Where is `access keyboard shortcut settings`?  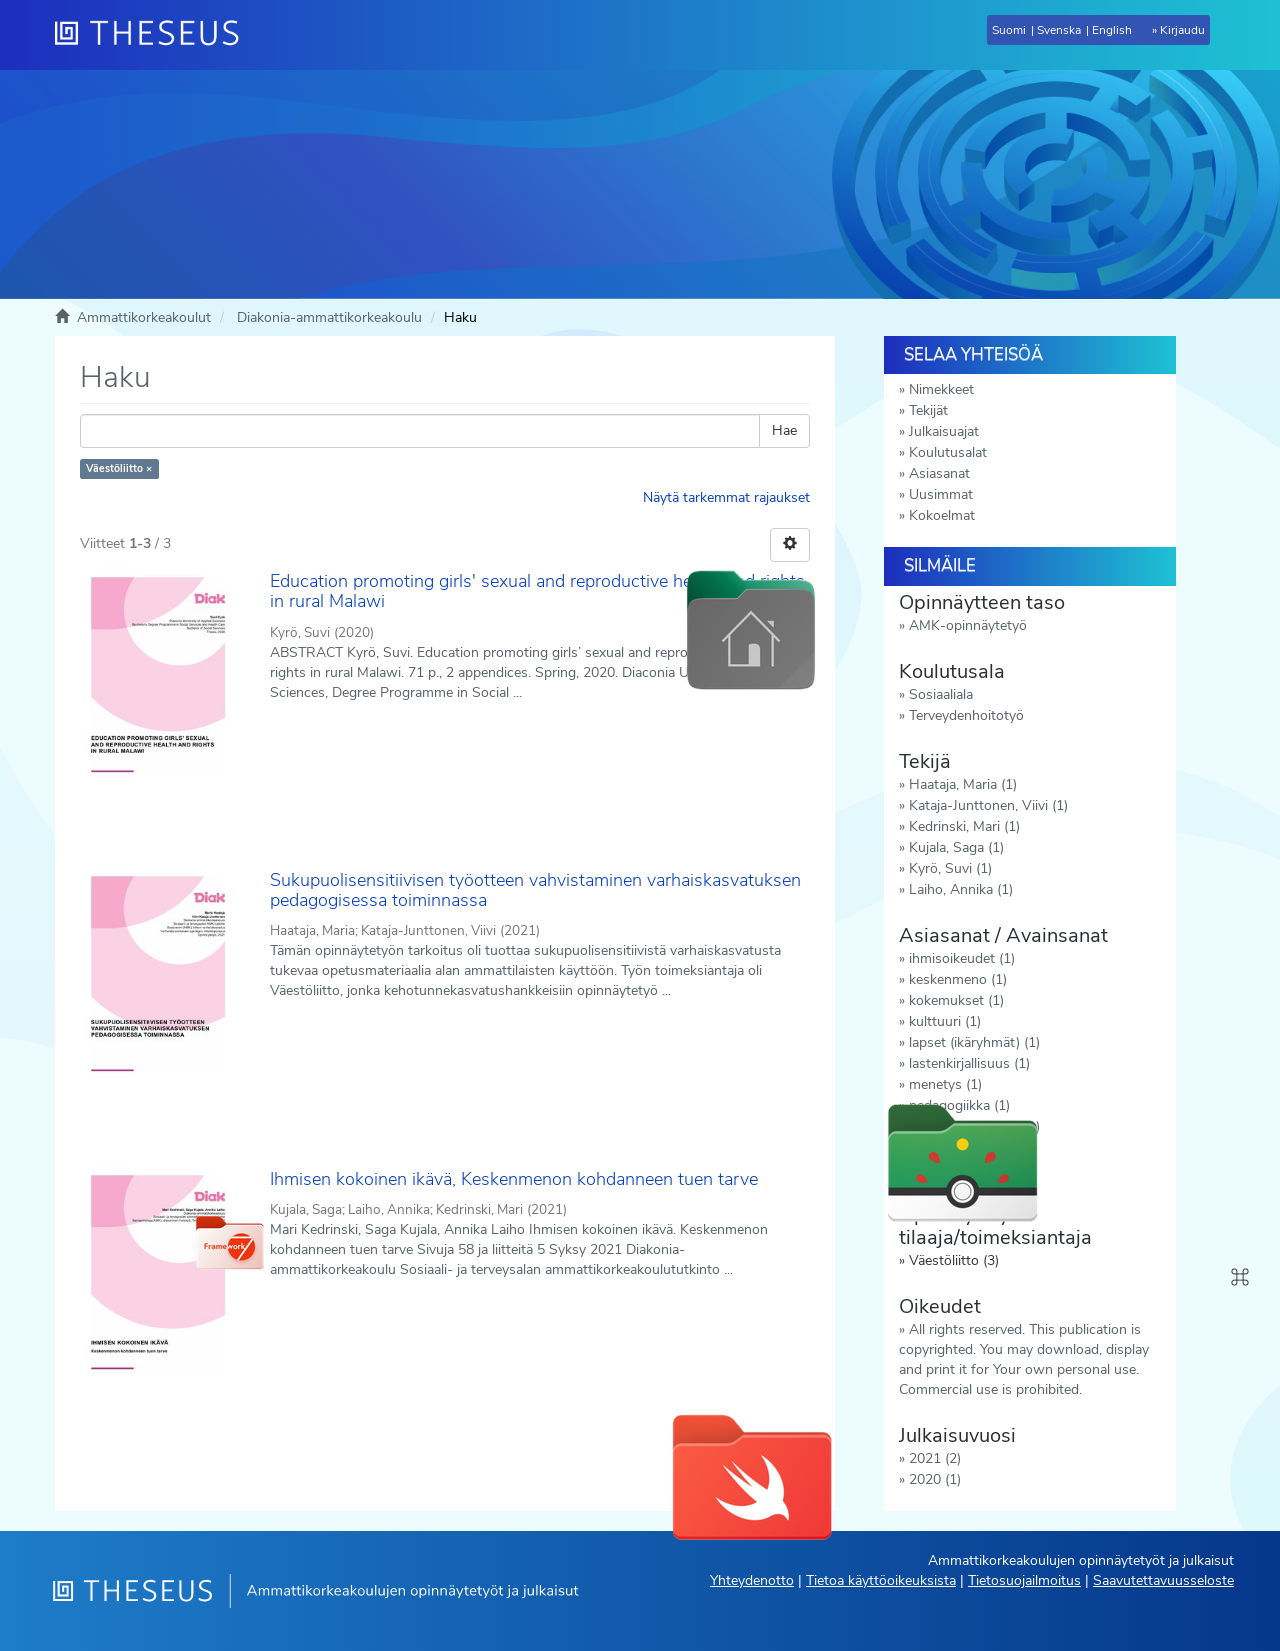
access keyboard shortcut settings is located at coordinates (1240, 1277).